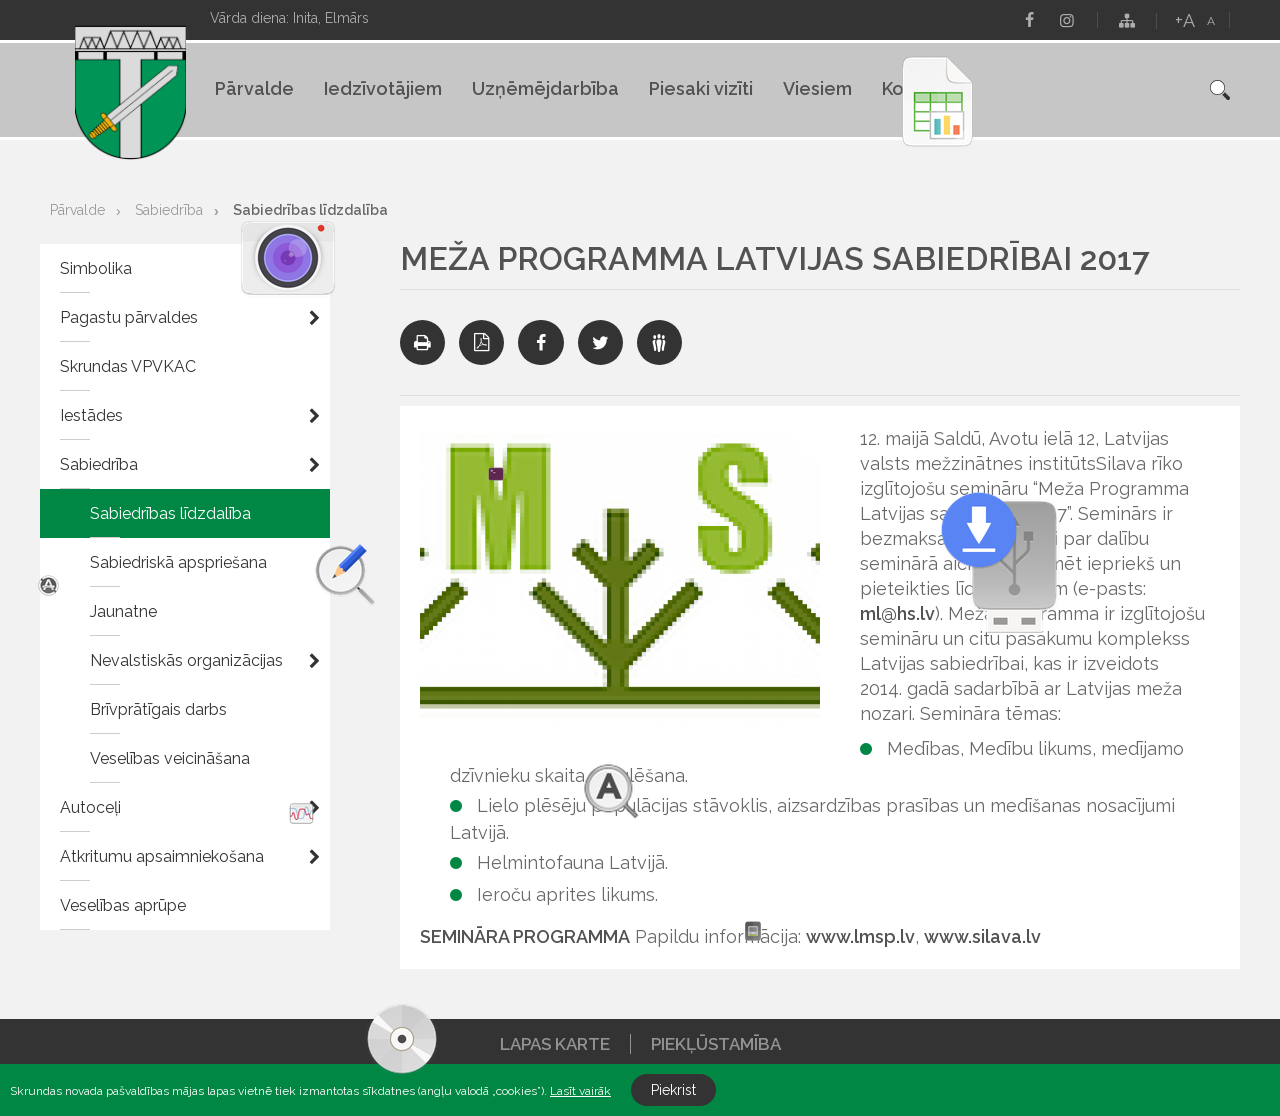  What do you see at coordinates (937, 101) in the screenshot?
I see `open a spreadsheet file` at bounding box center [937, 101].